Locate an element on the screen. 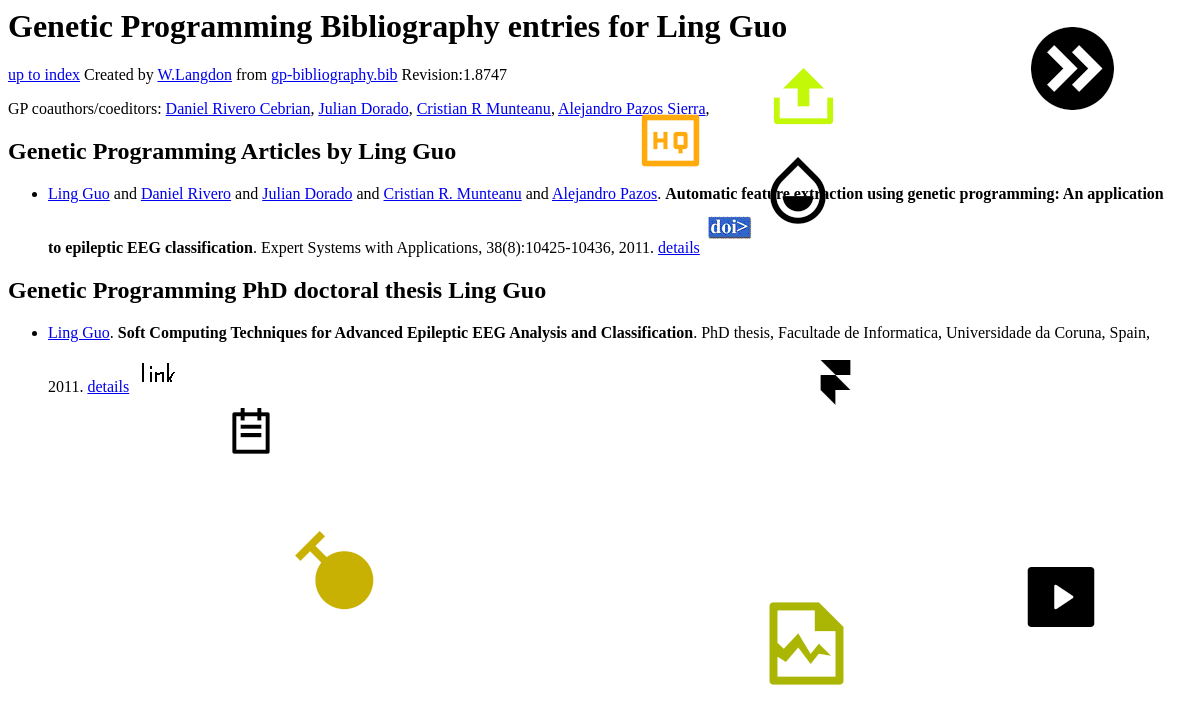  play a video or movie is located at coordinates (1061, 597).